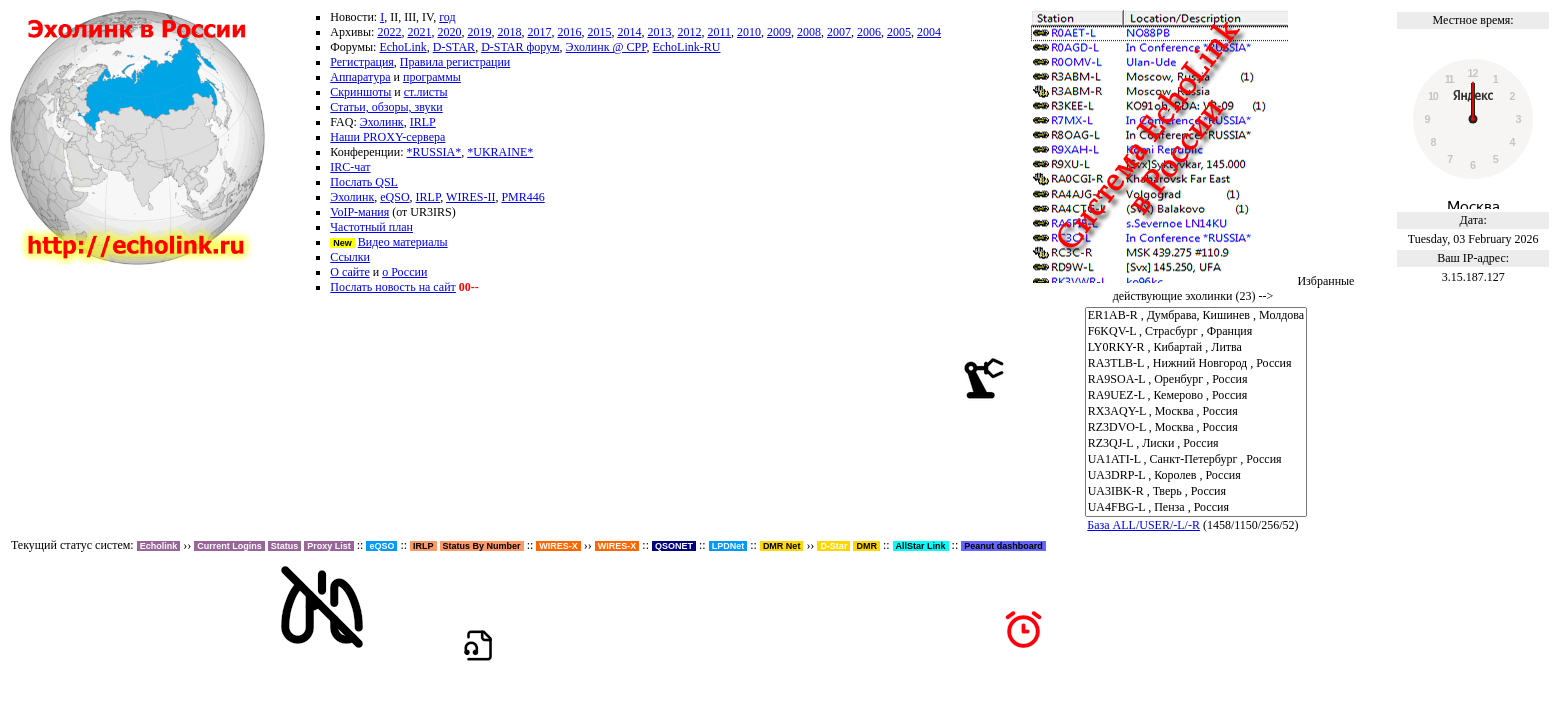 This screenshot has width=1568, height=720. Describe the element at coordinates (984, 379) in the screenshot. I see `access manufacturing or automation settings` at that location.